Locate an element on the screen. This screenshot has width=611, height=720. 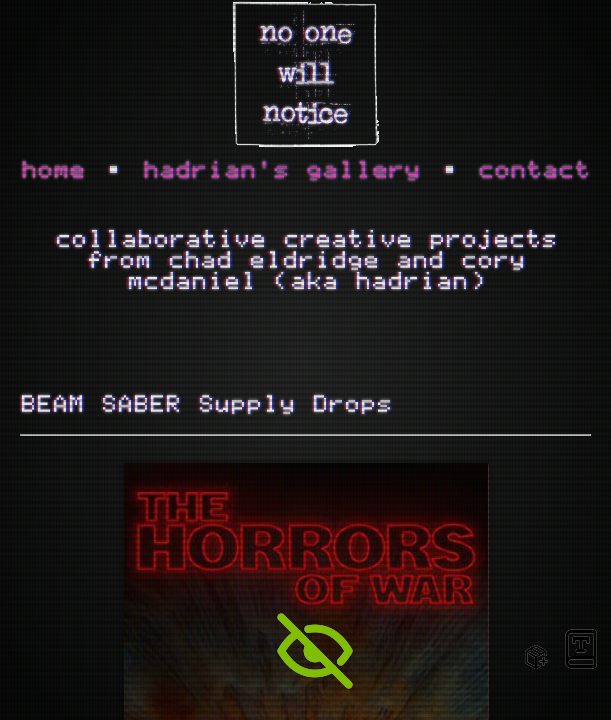
add a new package or shipment is located at coordinates (536, 657).